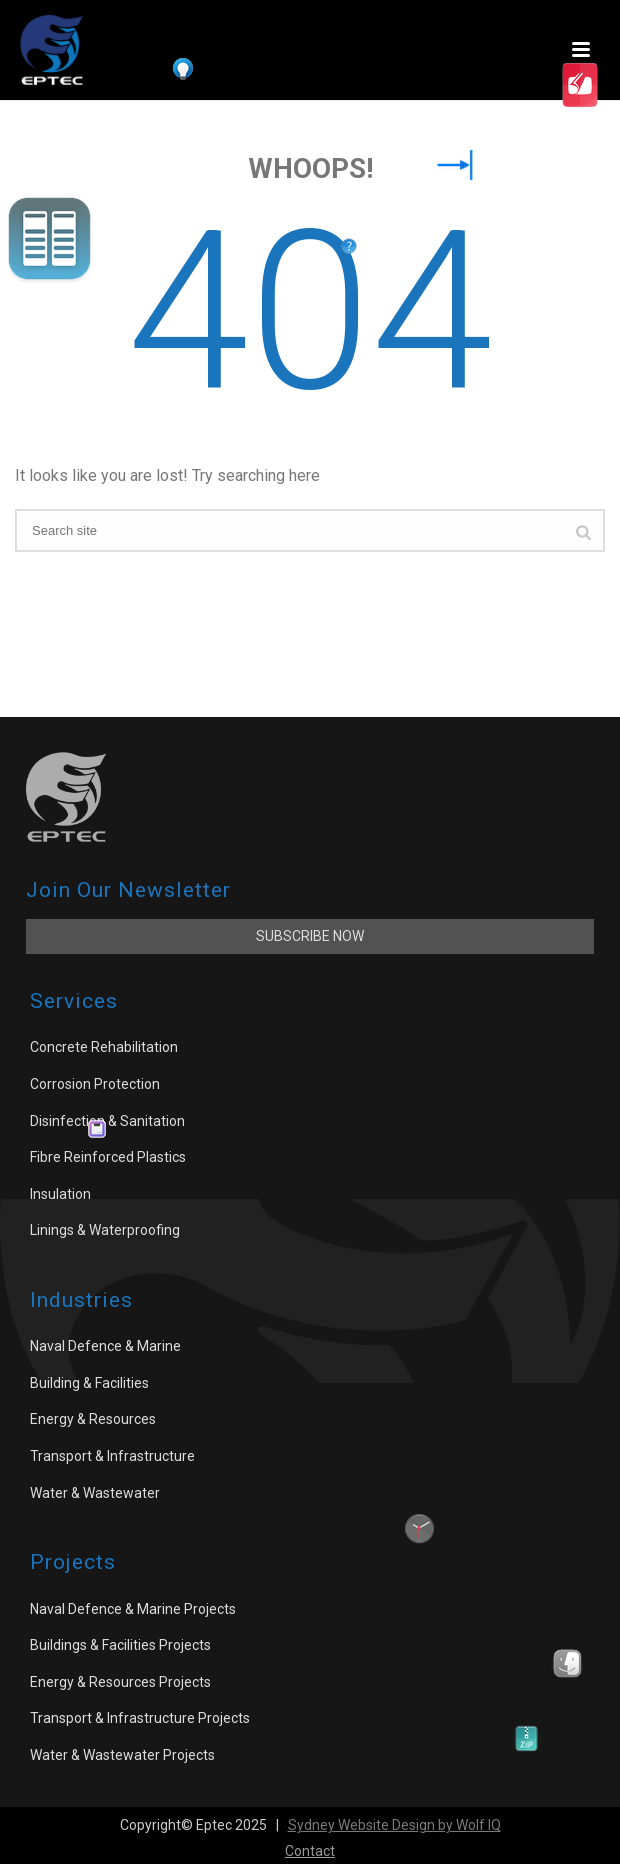 The width and height of the screenshot is (620, 1864). What do you see at coordinates (455, 165) in the screenshot?
I see `go to the last item or page` at bounding box center [455, 165].